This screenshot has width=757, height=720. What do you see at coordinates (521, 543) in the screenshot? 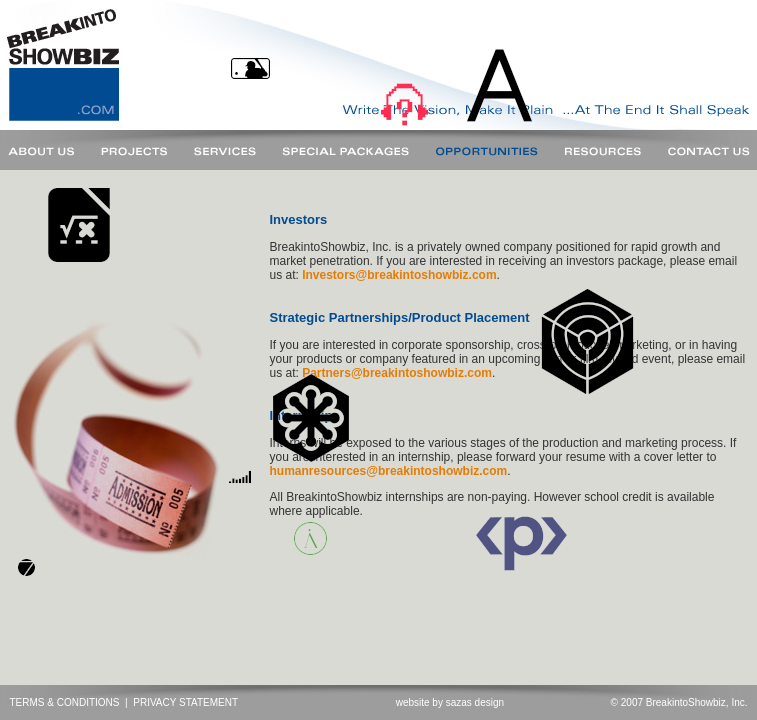
I see `visit the Packt publishing website` at bounding box center [521, 543].